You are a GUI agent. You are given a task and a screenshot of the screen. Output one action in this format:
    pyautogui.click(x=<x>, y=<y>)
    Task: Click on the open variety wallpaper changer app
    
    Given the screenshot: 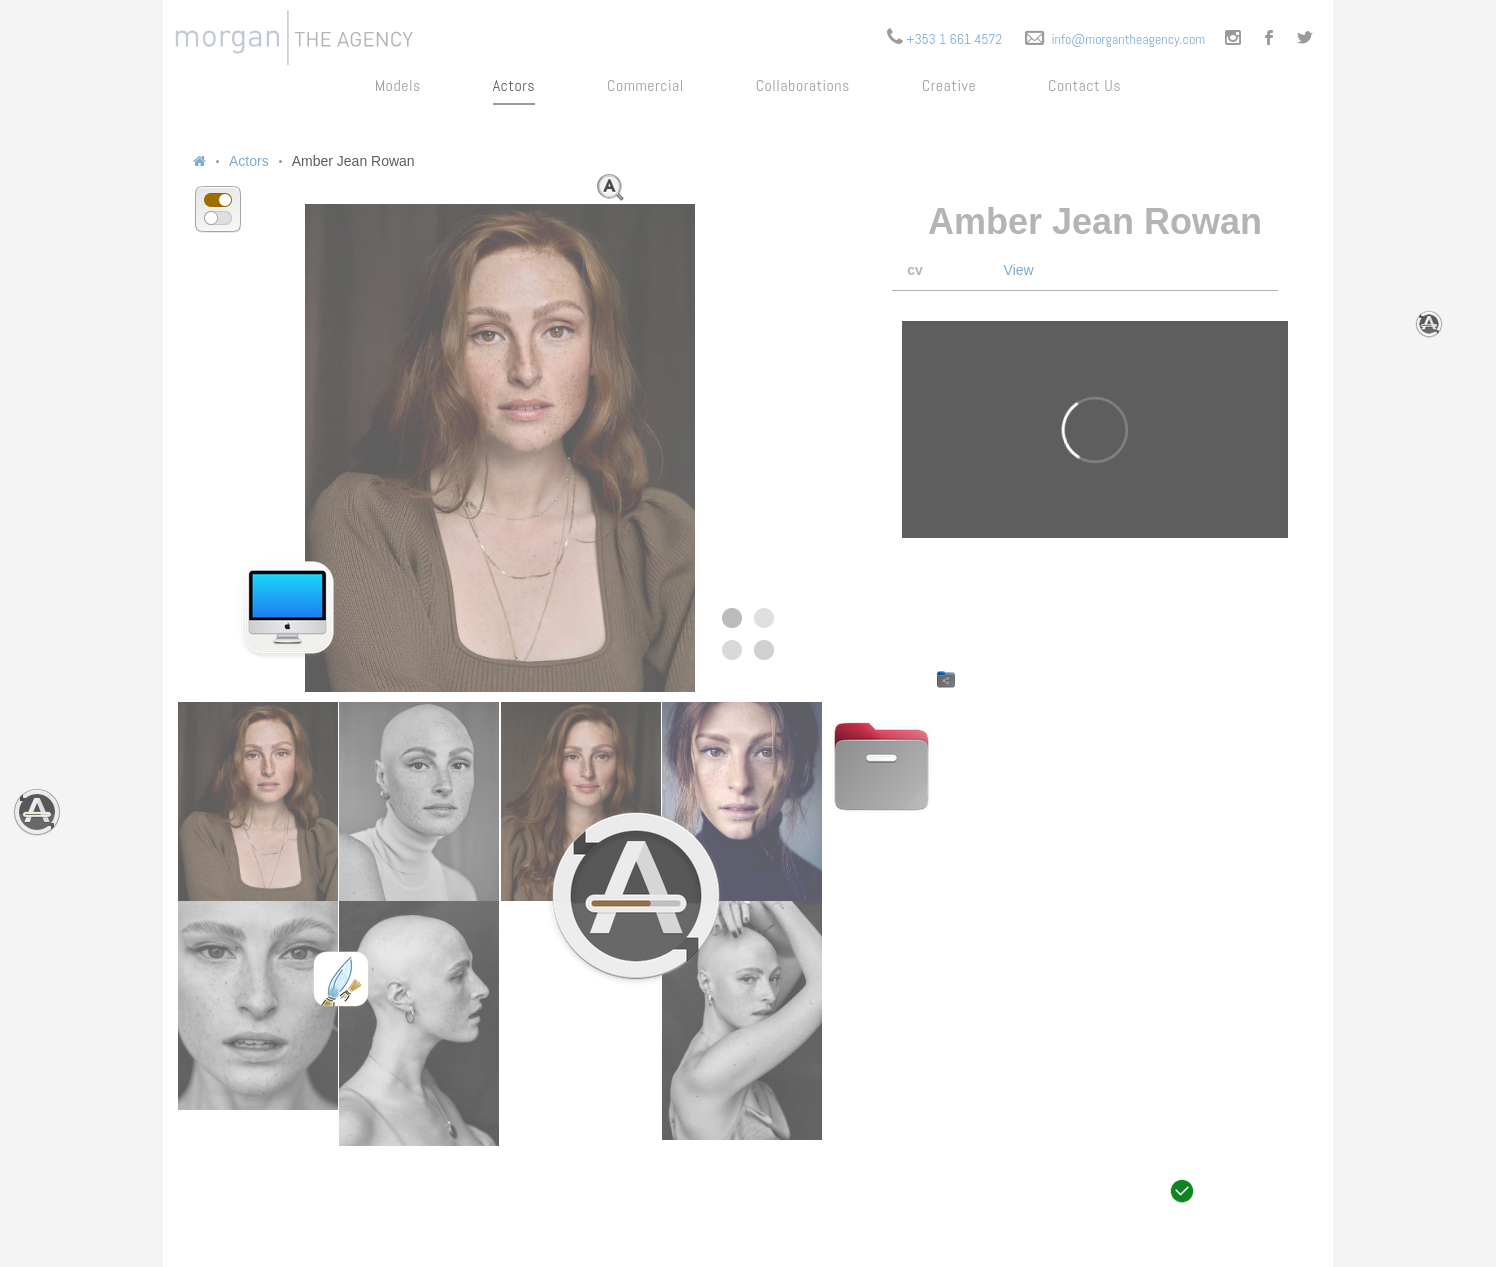 What is the action you would take?
    pyautogui.click(x=287, y=607)
    